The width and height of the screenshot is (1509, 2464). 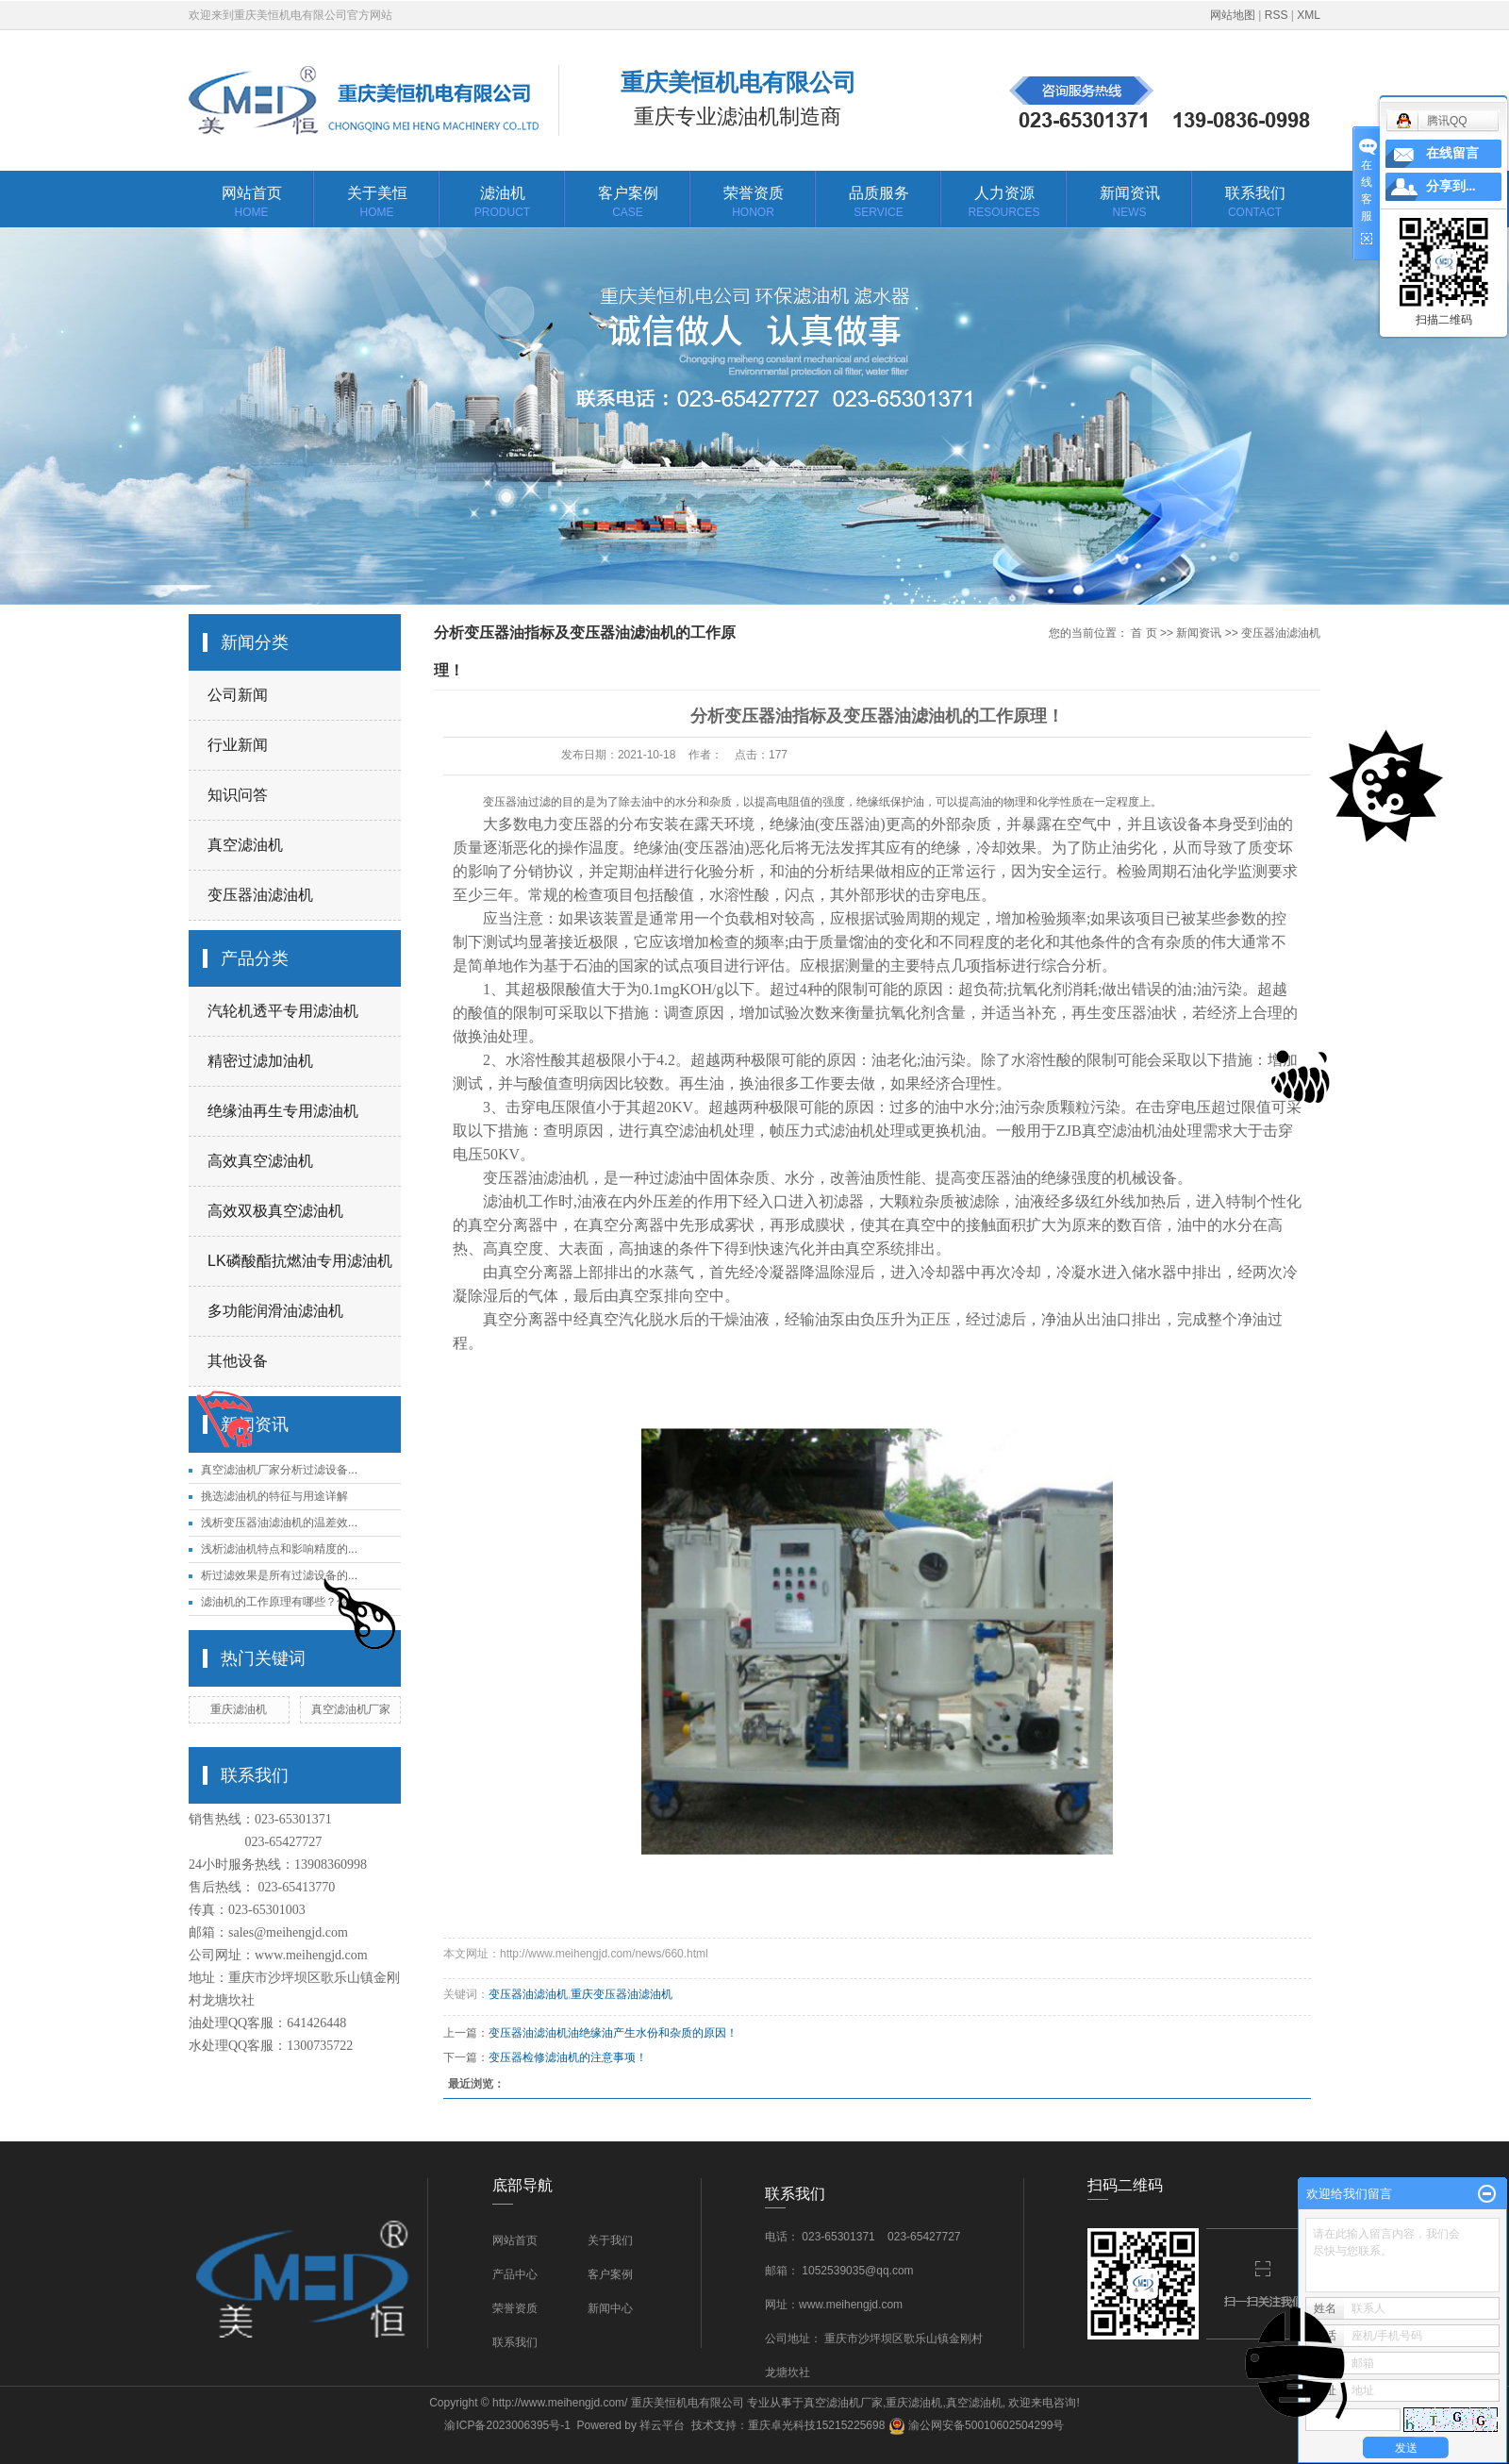 I want to click on indicates a hungry or gluttonous character status, so click(x=1301, y=1077).